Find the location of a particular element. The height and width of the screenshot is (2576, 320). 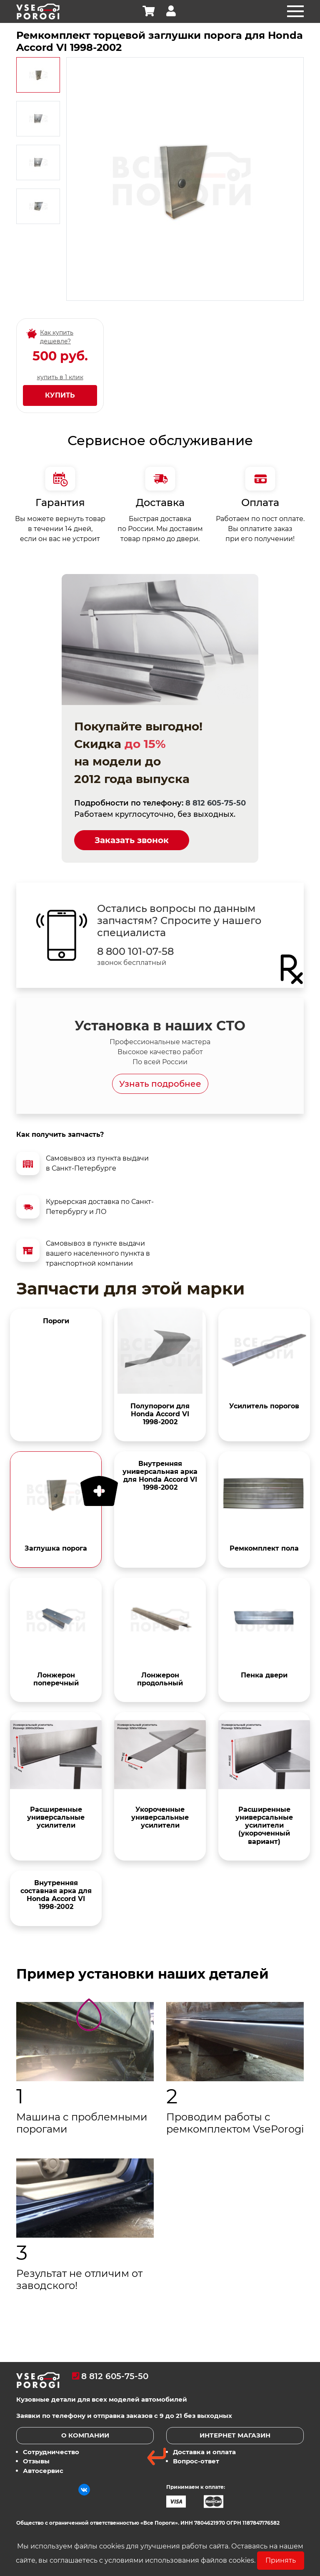

view prescription details is located at coordinates (291, 969).